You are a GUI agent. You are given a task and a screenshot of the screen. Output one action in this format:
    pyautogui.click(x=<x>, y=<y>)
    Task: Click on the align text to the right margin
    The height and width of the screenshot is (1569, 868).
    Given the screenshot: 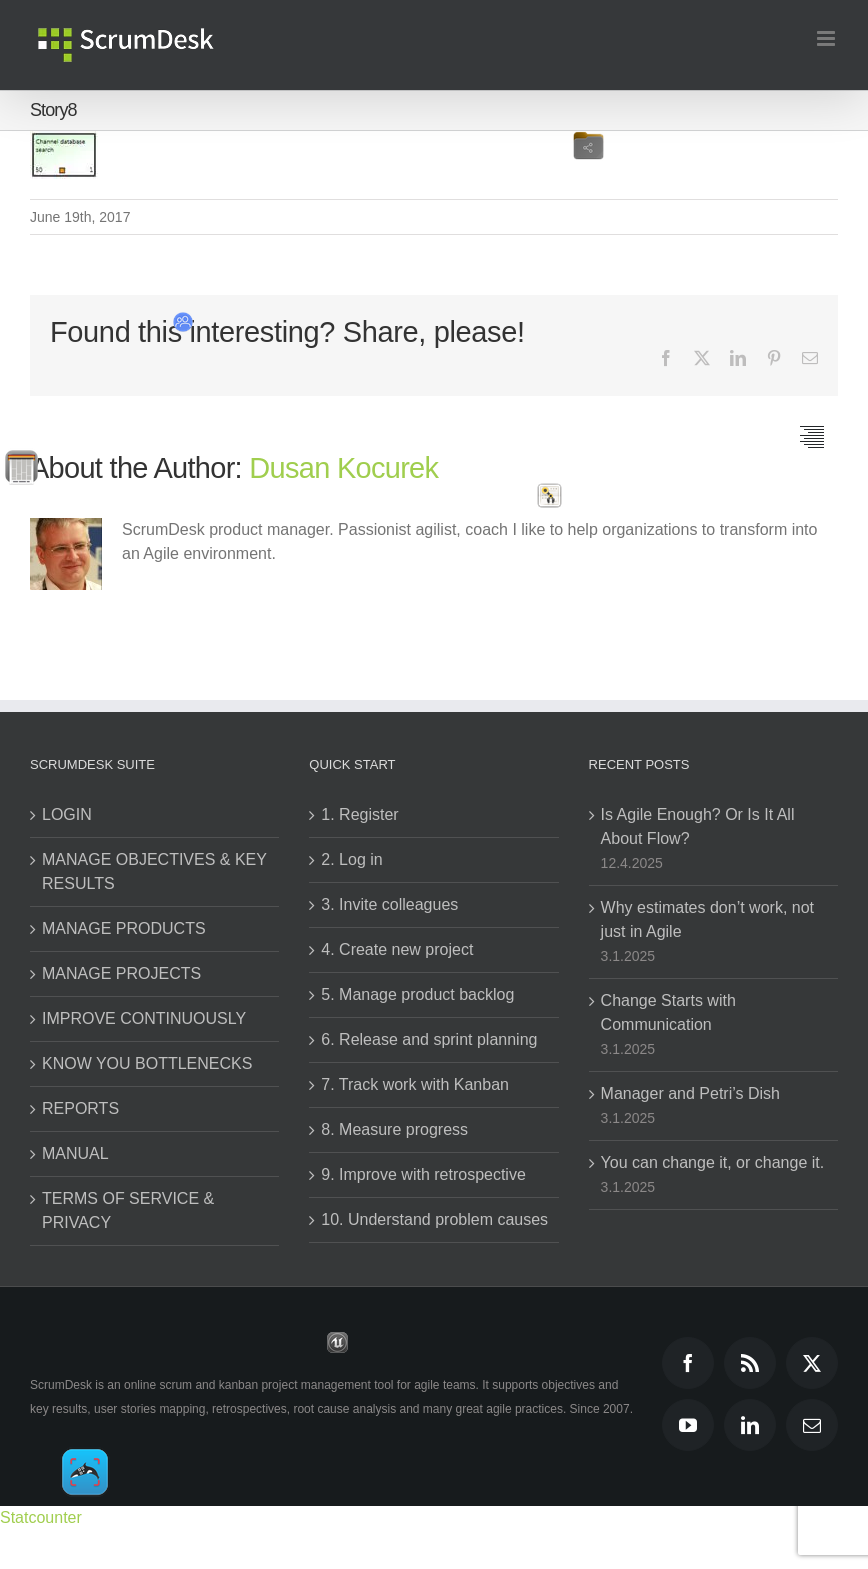 What is the action you would take?
    pyautogui.click(x=812, y=437)
    